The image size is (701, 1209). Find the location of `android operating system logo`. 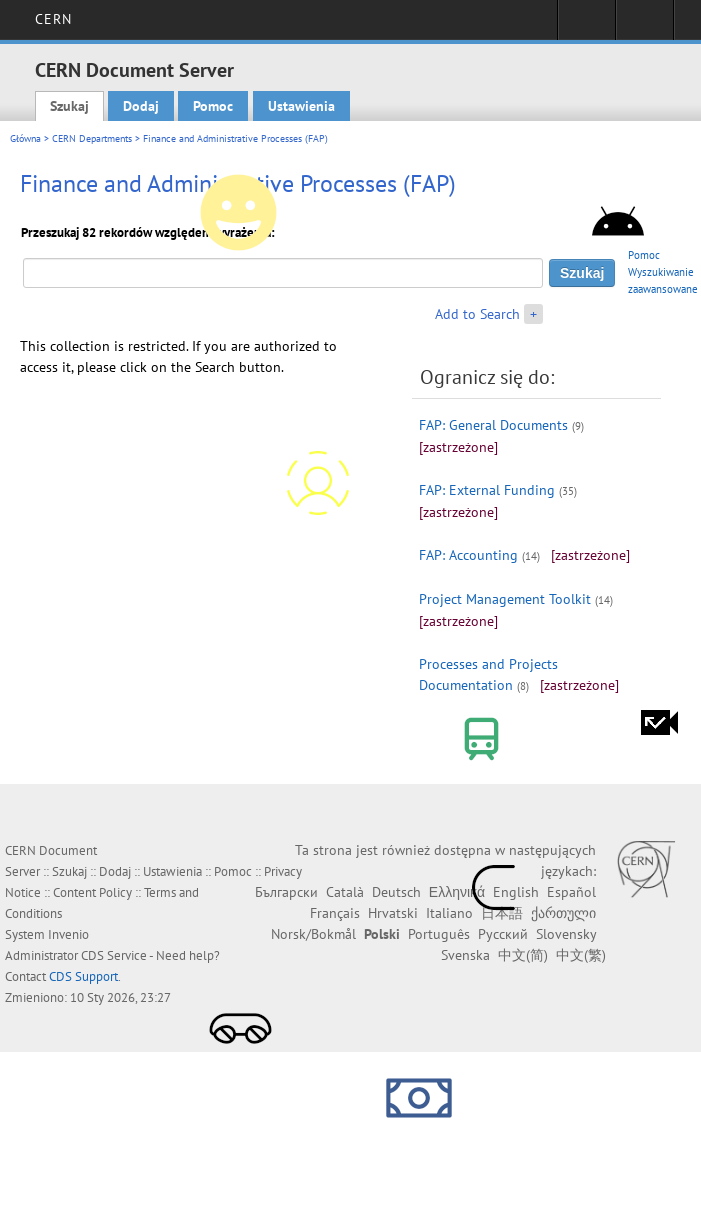

android operating system logo is located at coordinates (618, 221).